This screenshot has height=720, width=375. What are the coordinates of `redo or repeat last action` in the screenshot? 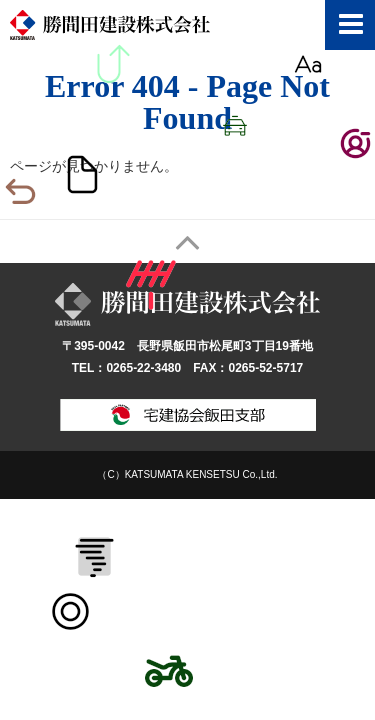 It's located at (112, 64).